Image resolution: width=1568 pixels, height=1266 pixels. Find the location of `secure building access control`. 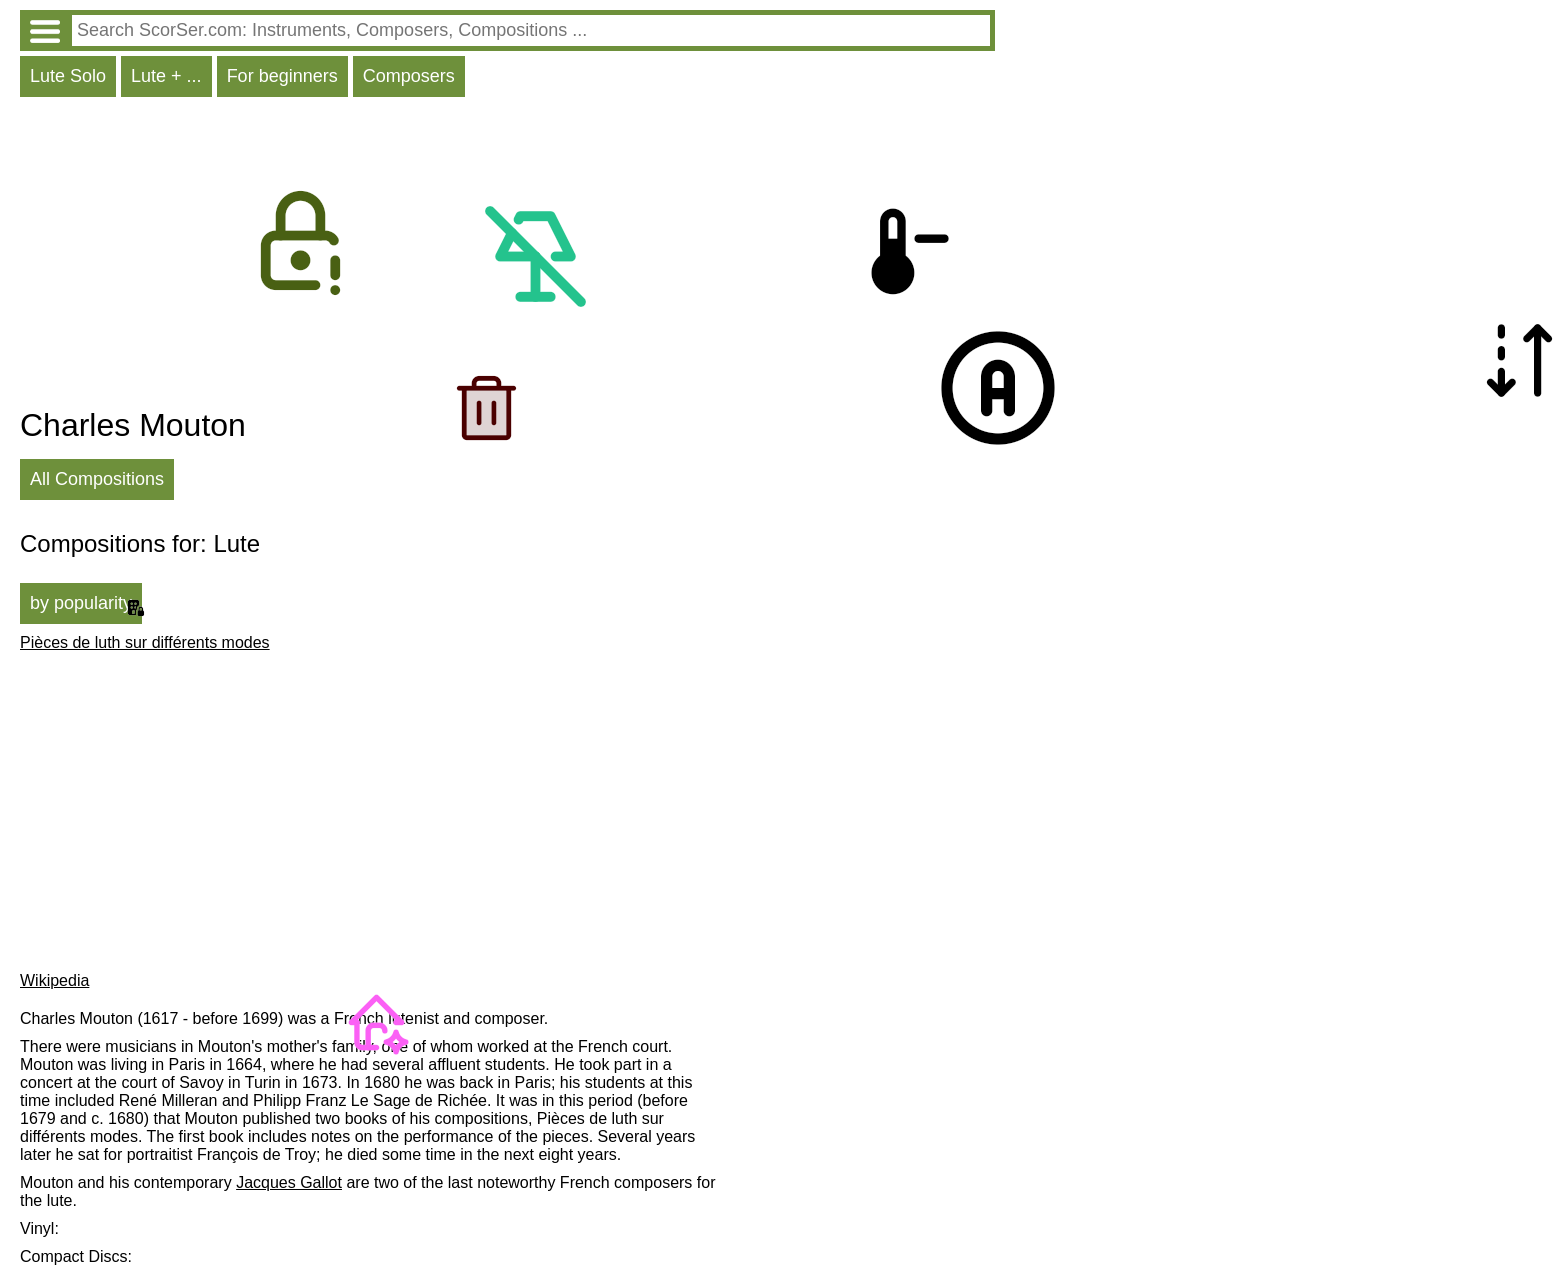

secure building access control is located at coordinates (135, 607).